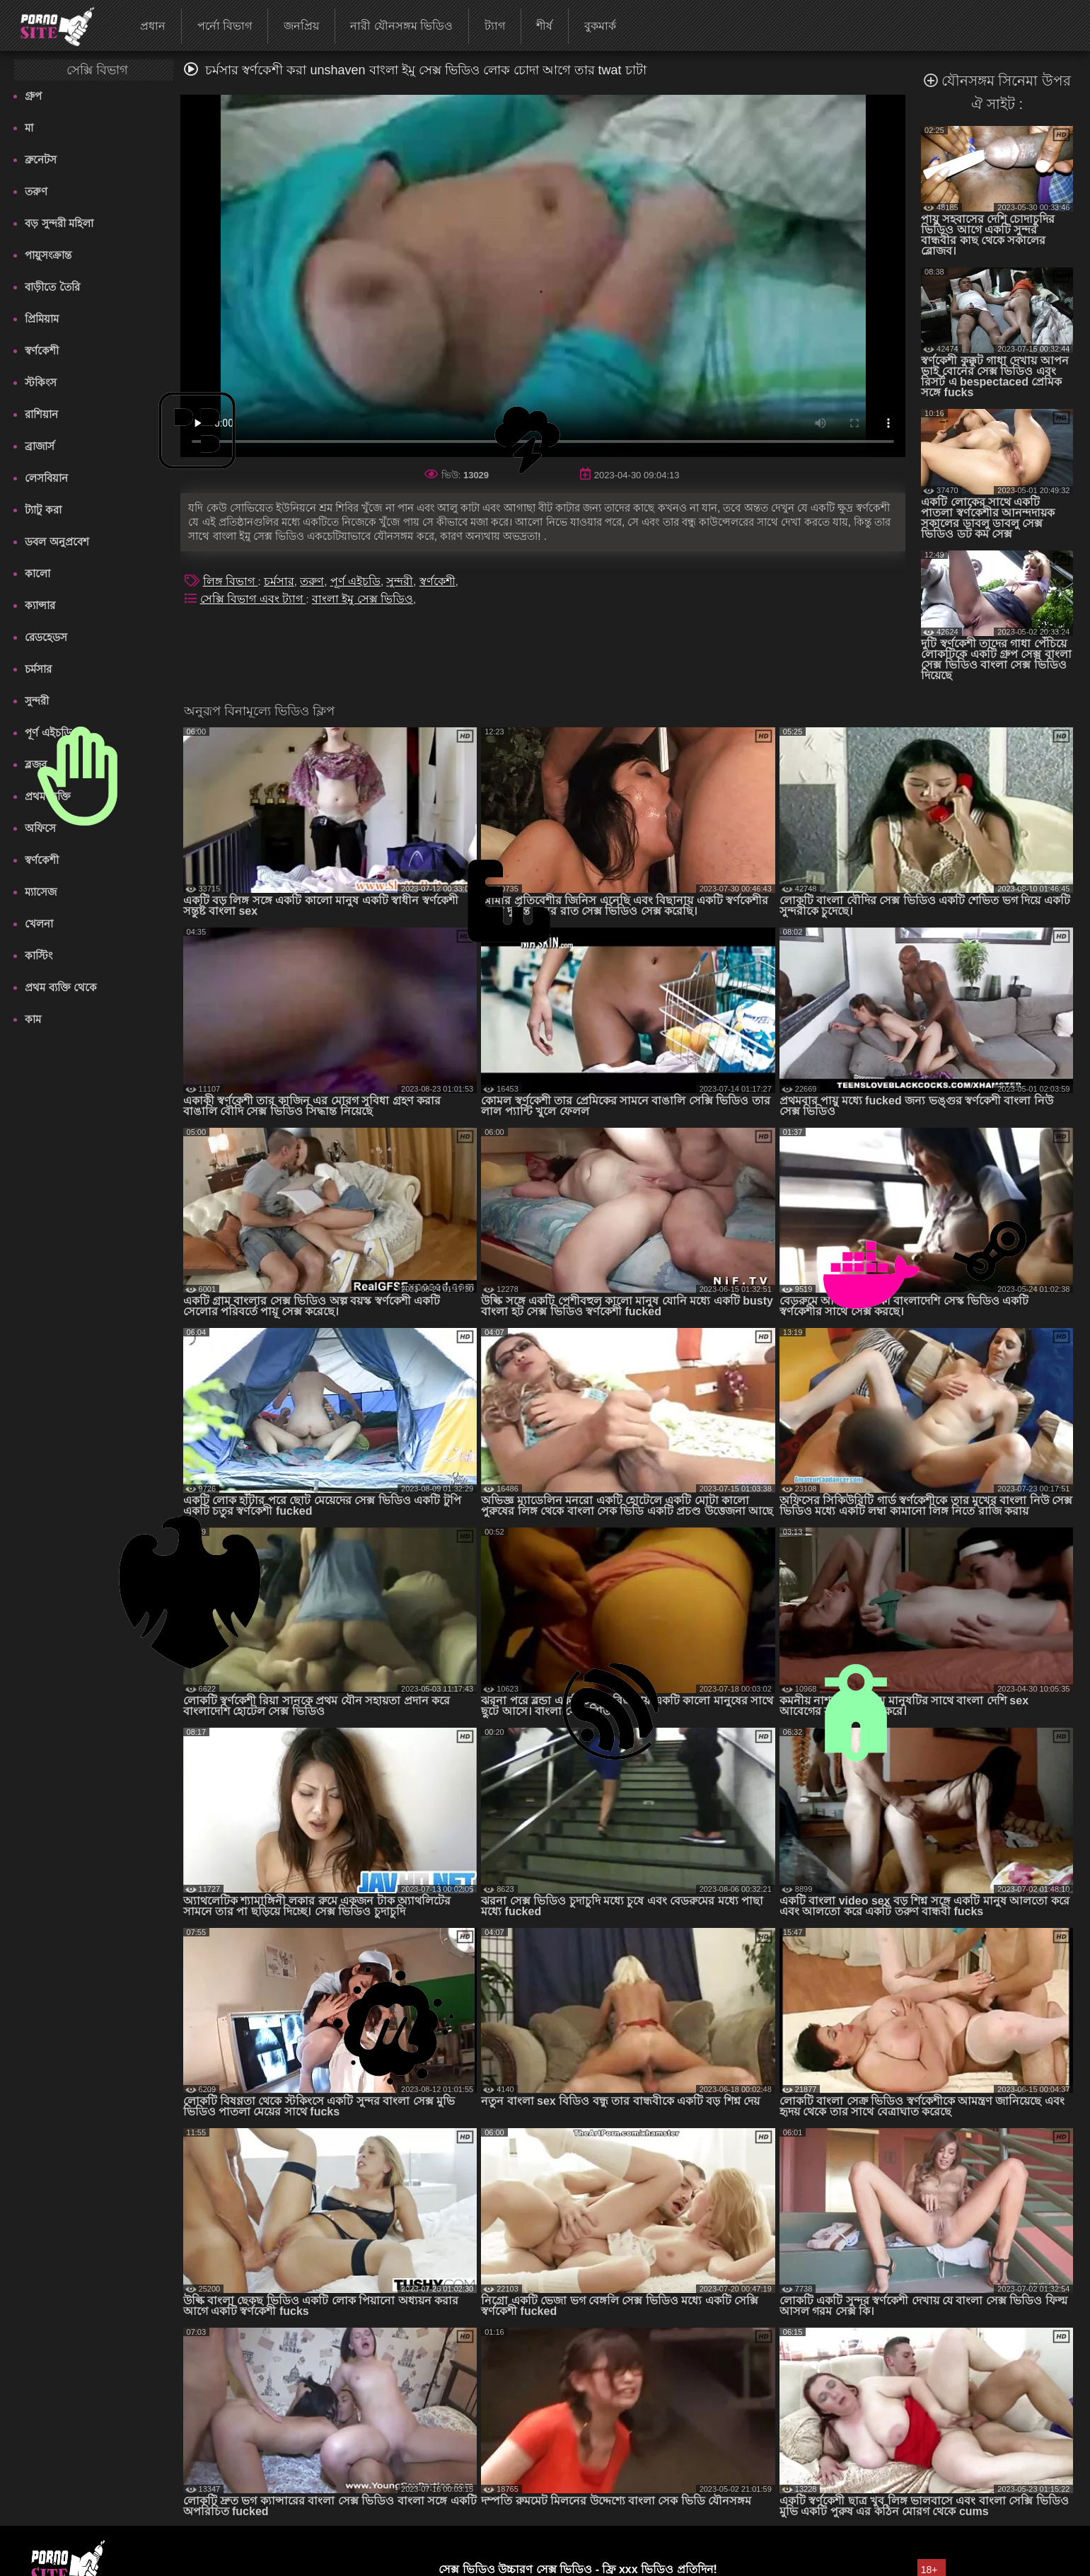 This screenshot has height=2576, width=1090. What do you see at coordinates (527, 439) in the screenshot?
I see `indicates thunderstorm or severe weather conditions` at bounding box center [527, 439].